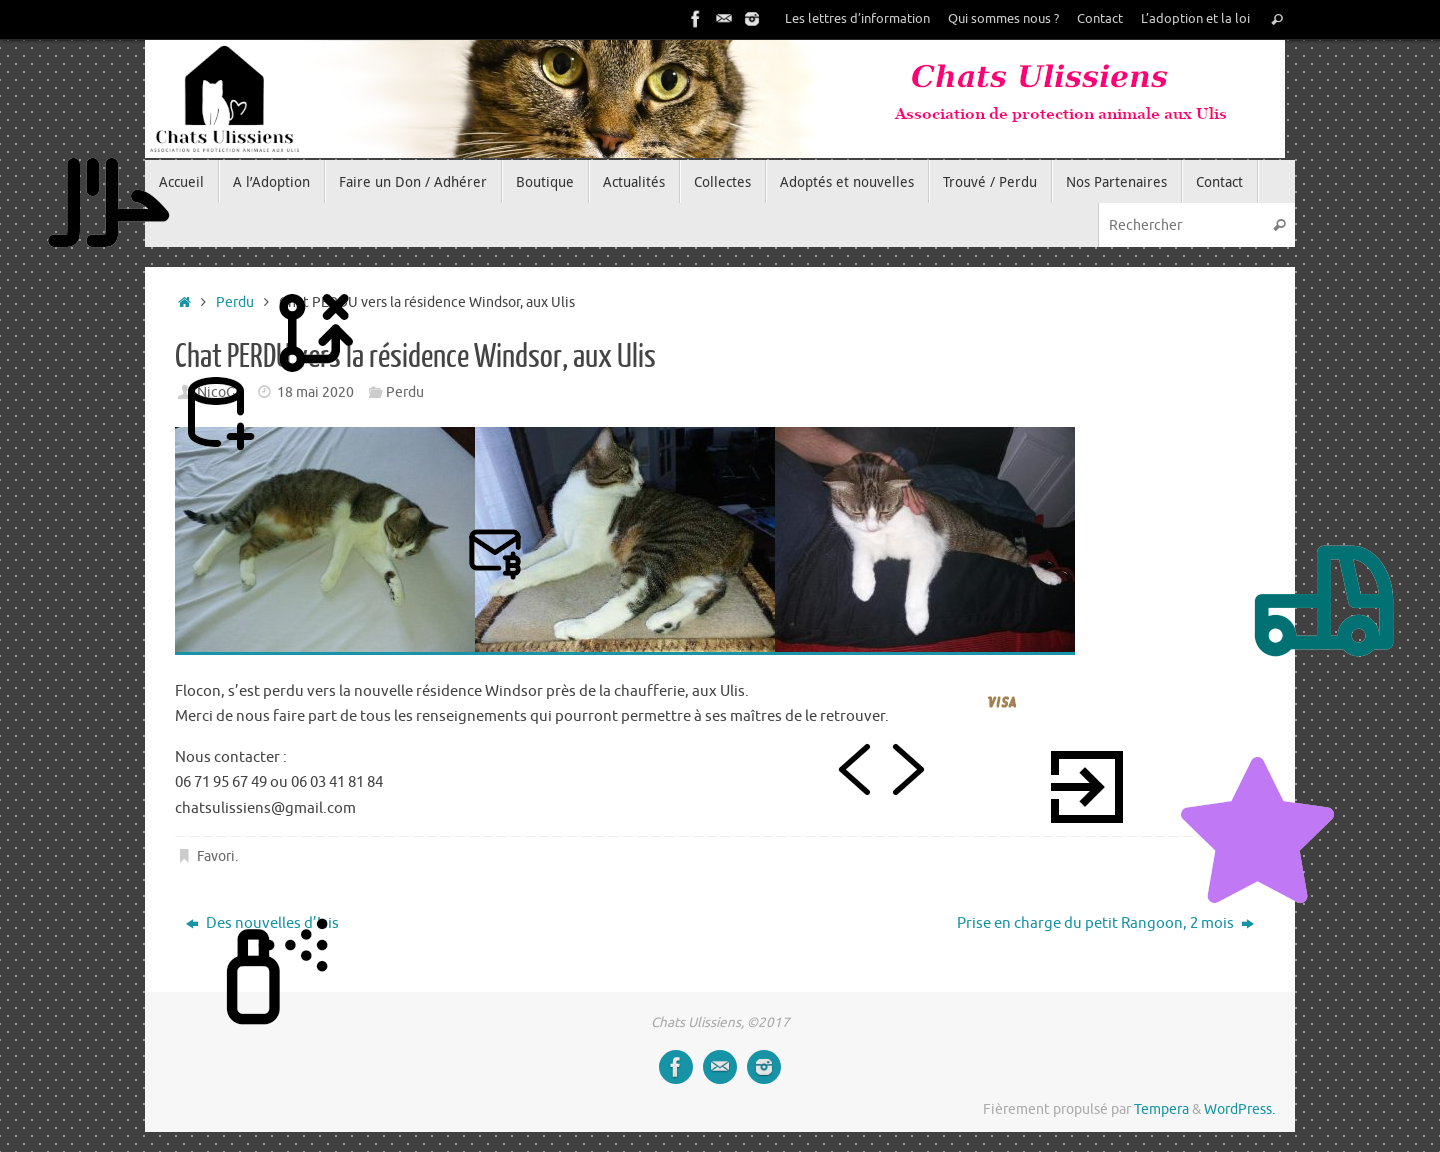 This screenshot has width=1440, height=1152. I want to click on log out of the current account, so click(1087, 787).